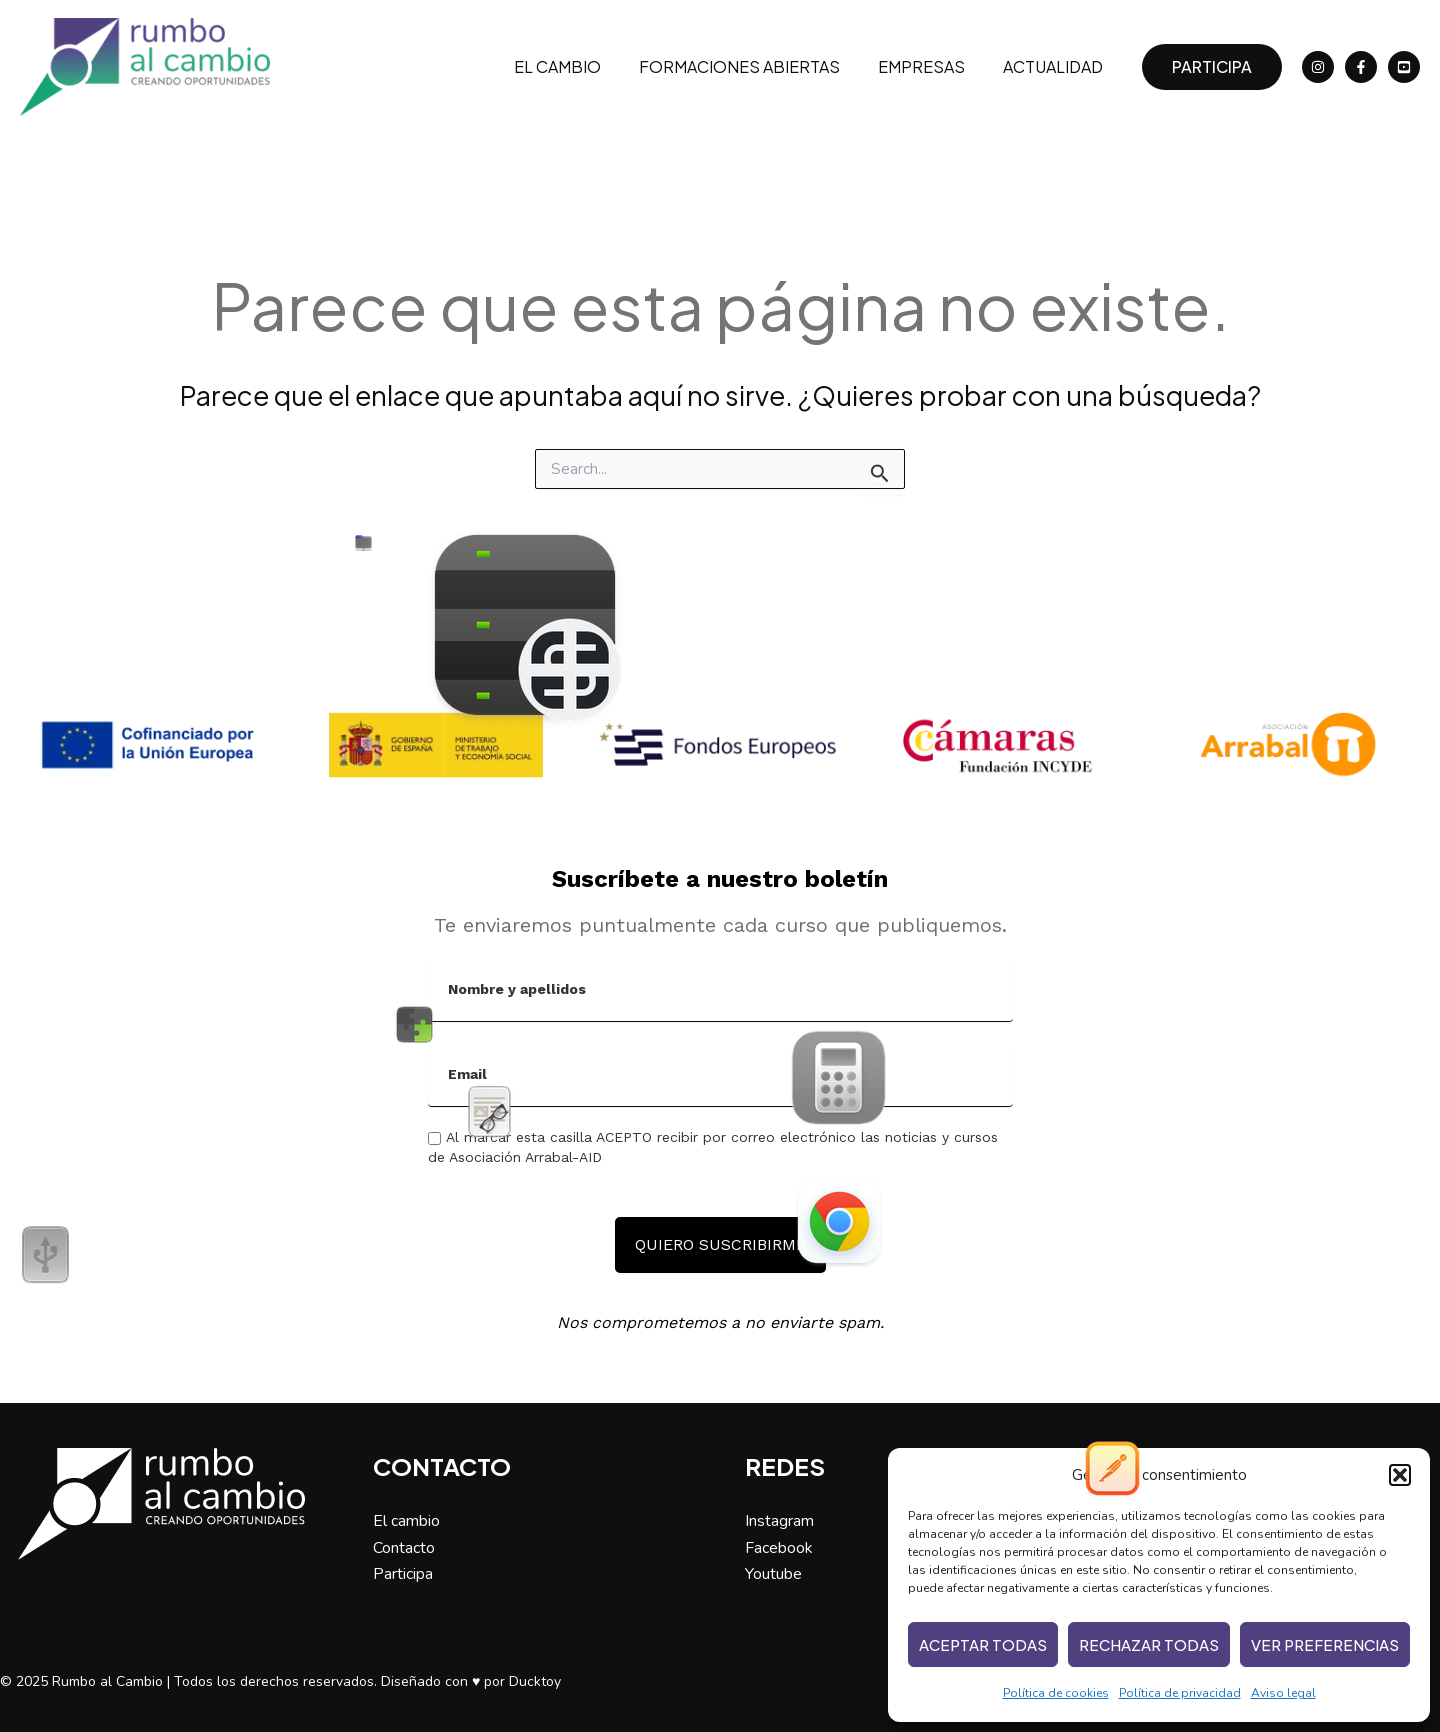  I want to click on configure windows network sharing settings, so click(525, 625).